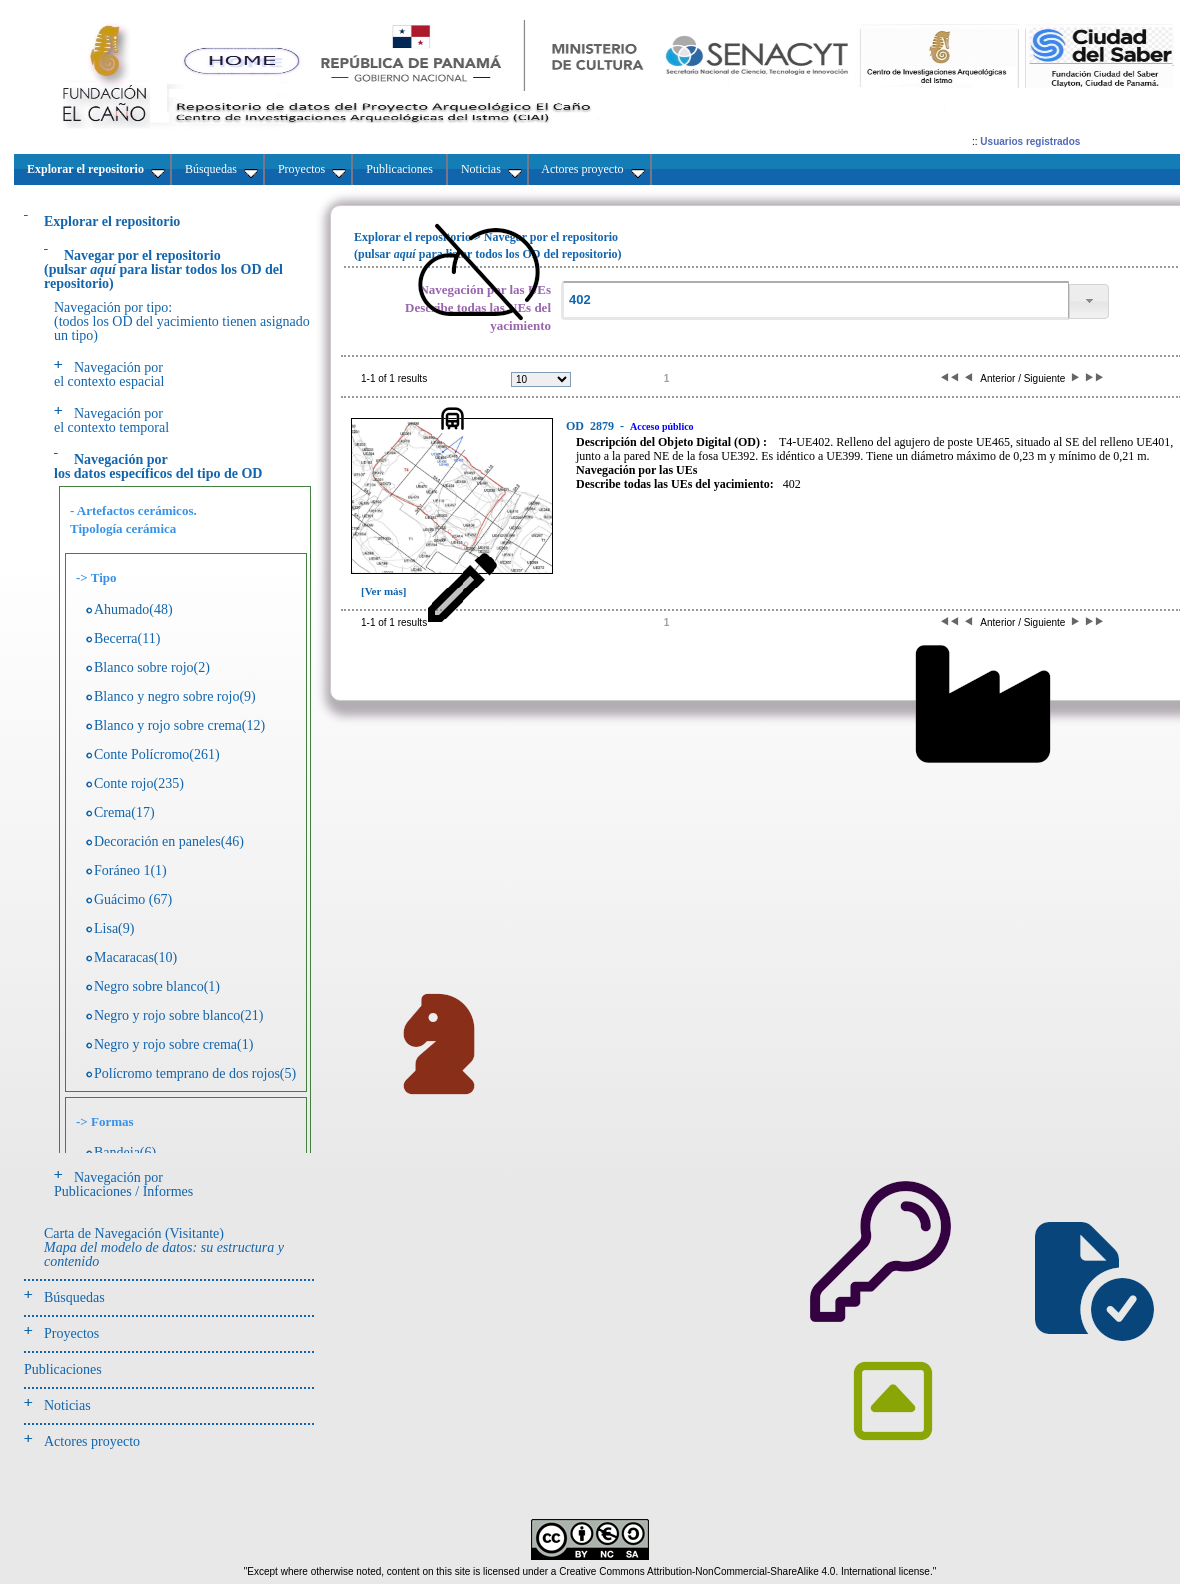  I want to click on edit or compose new content, so click(462, 587).